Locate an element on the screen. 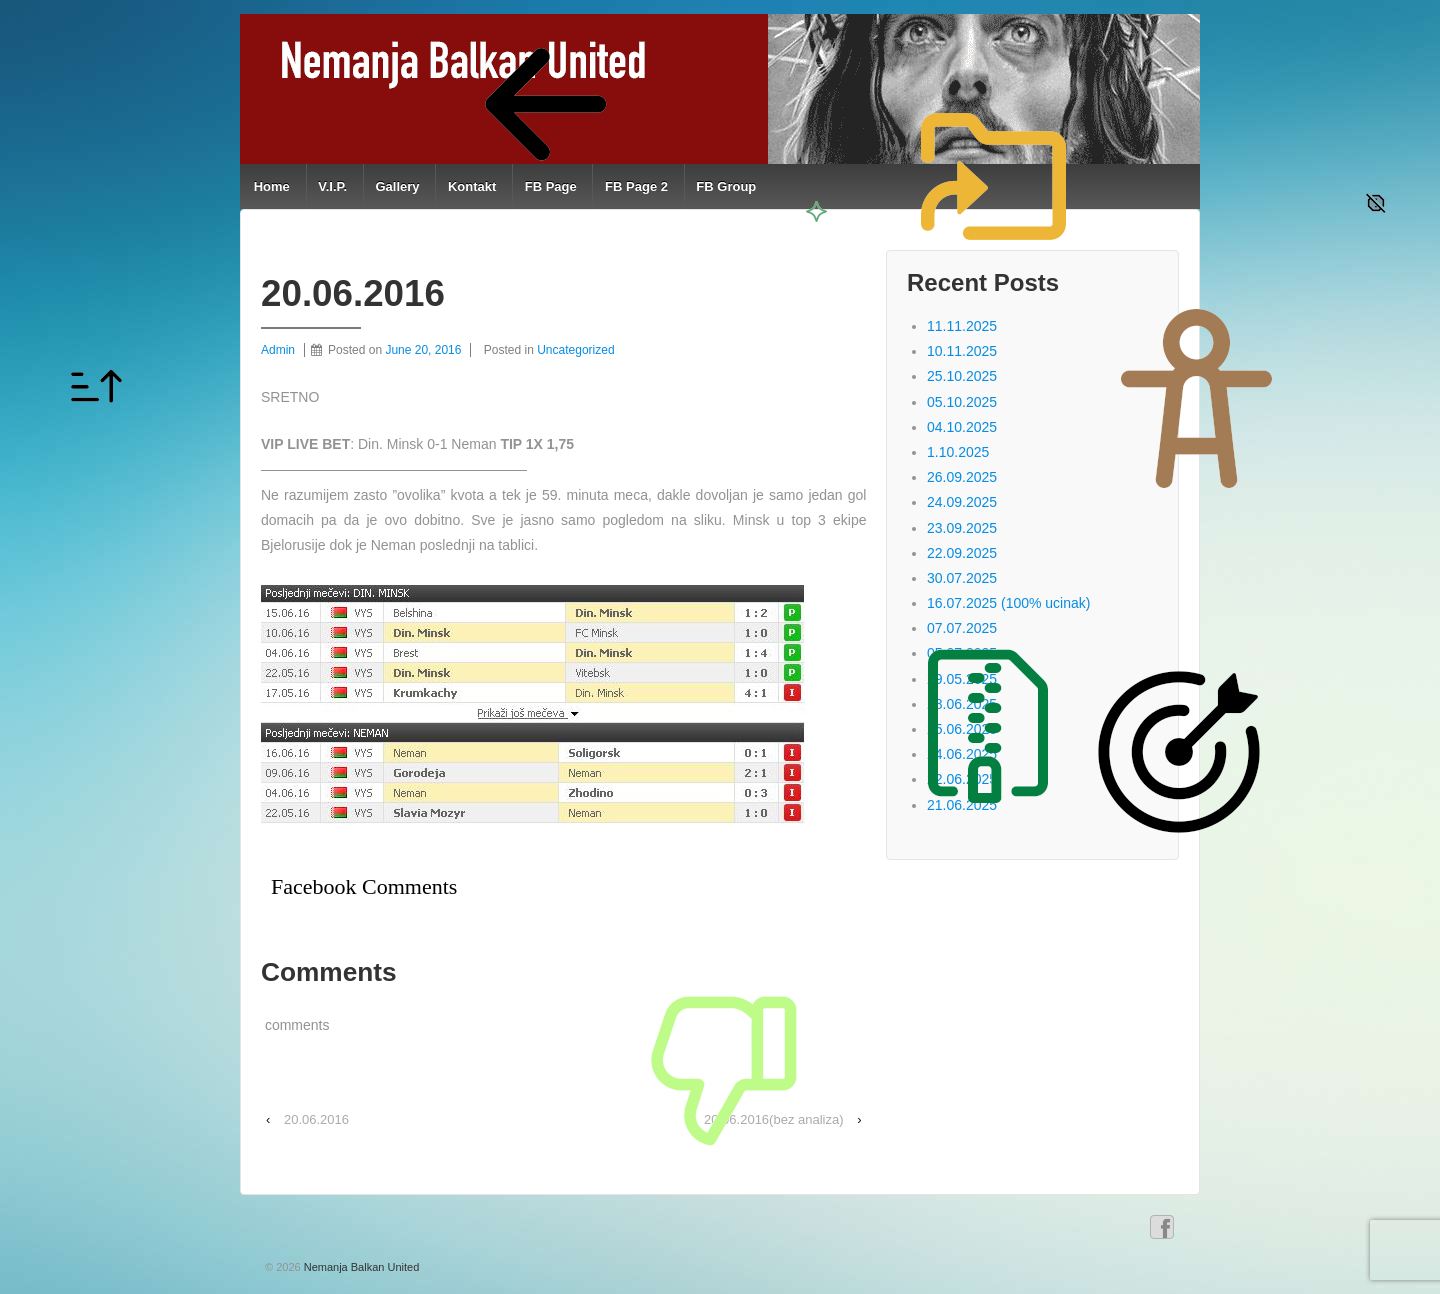  indicates AI-generated or enhanced content is located at coordinates (816, 211).